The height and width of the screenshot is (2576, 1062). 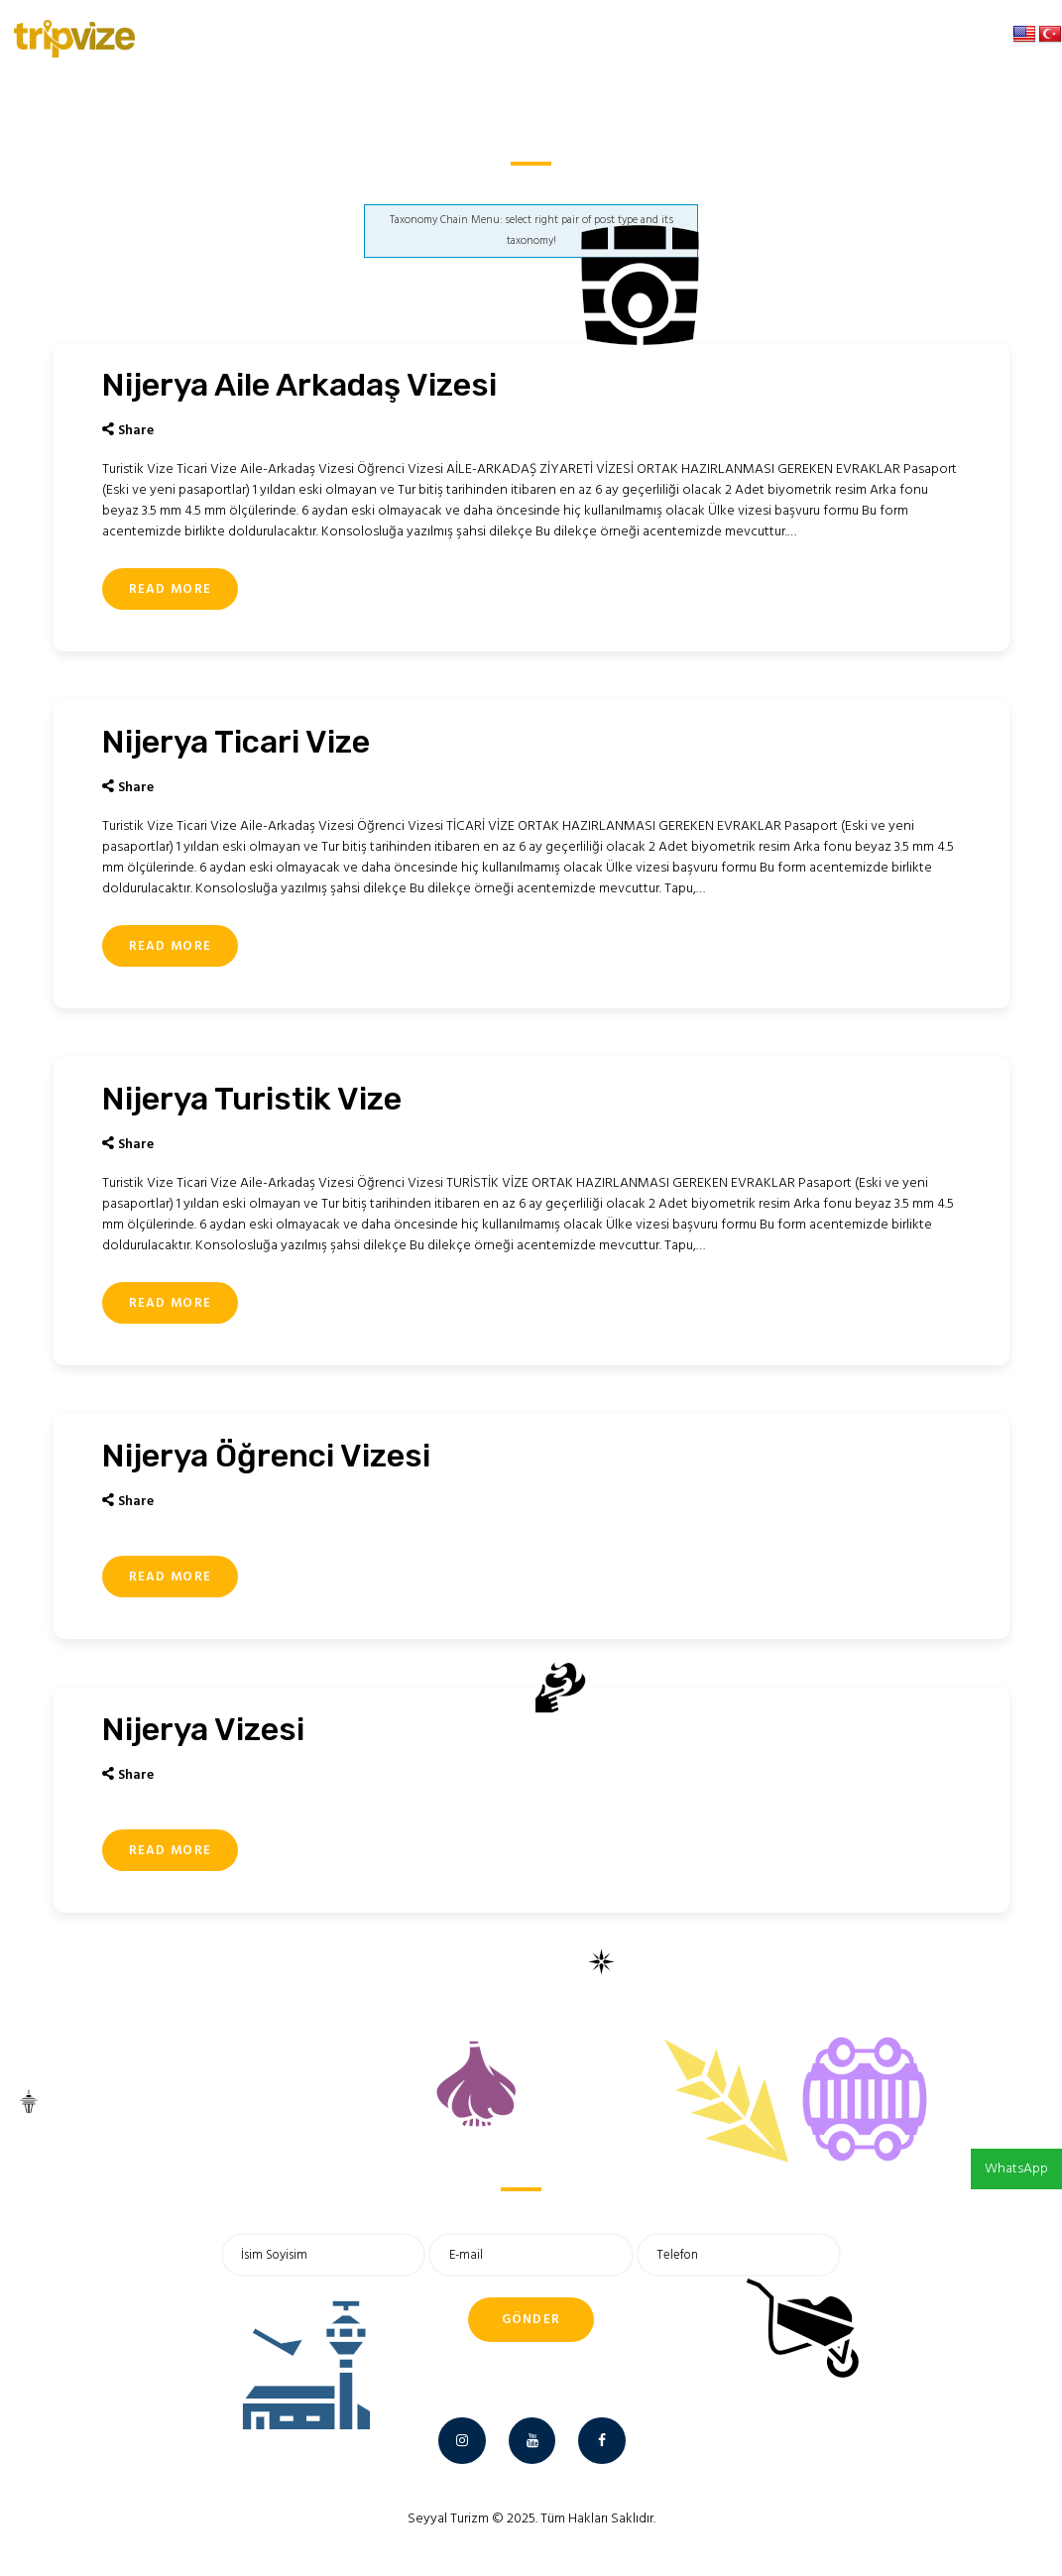 I want to click on transport or logistics game item, so click(x=865, y=2099).